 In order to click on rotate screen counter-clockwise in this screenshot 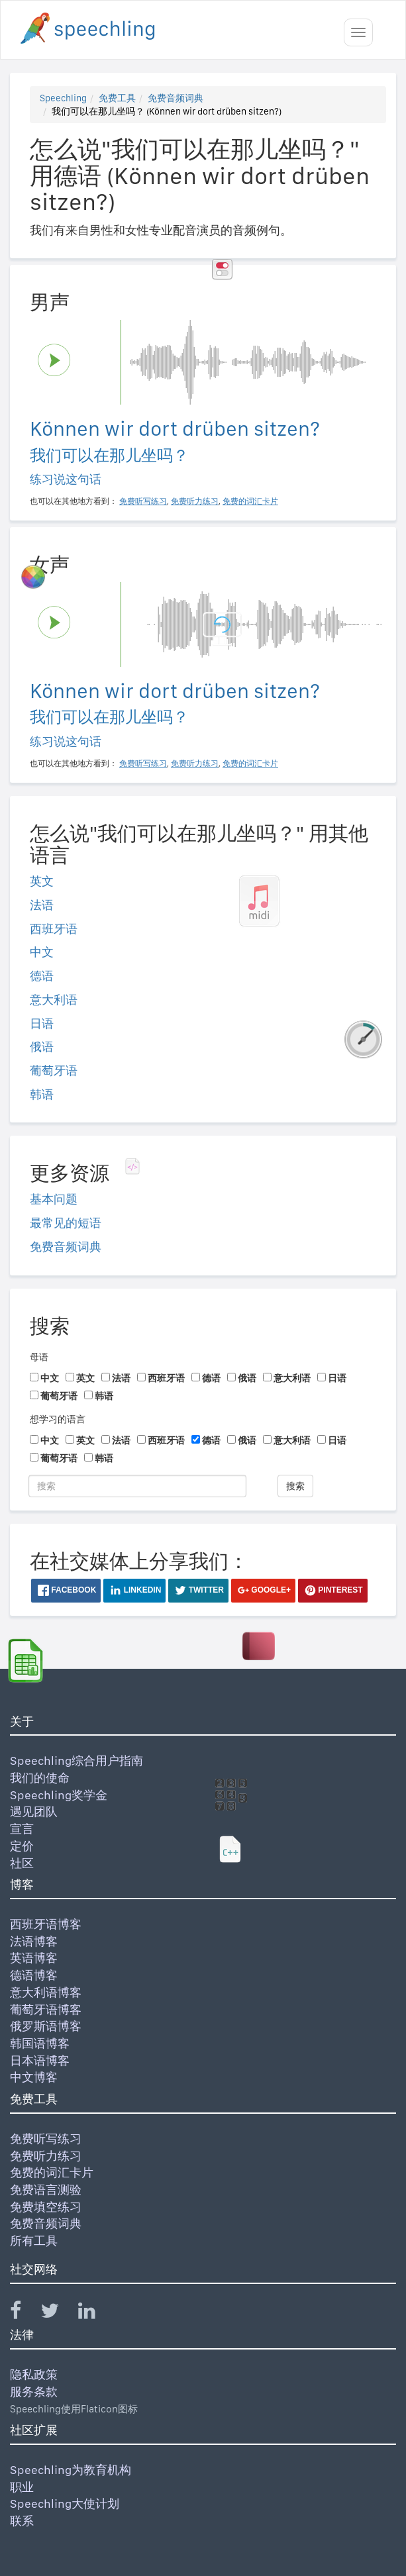, I will do `click(222, 628)`.